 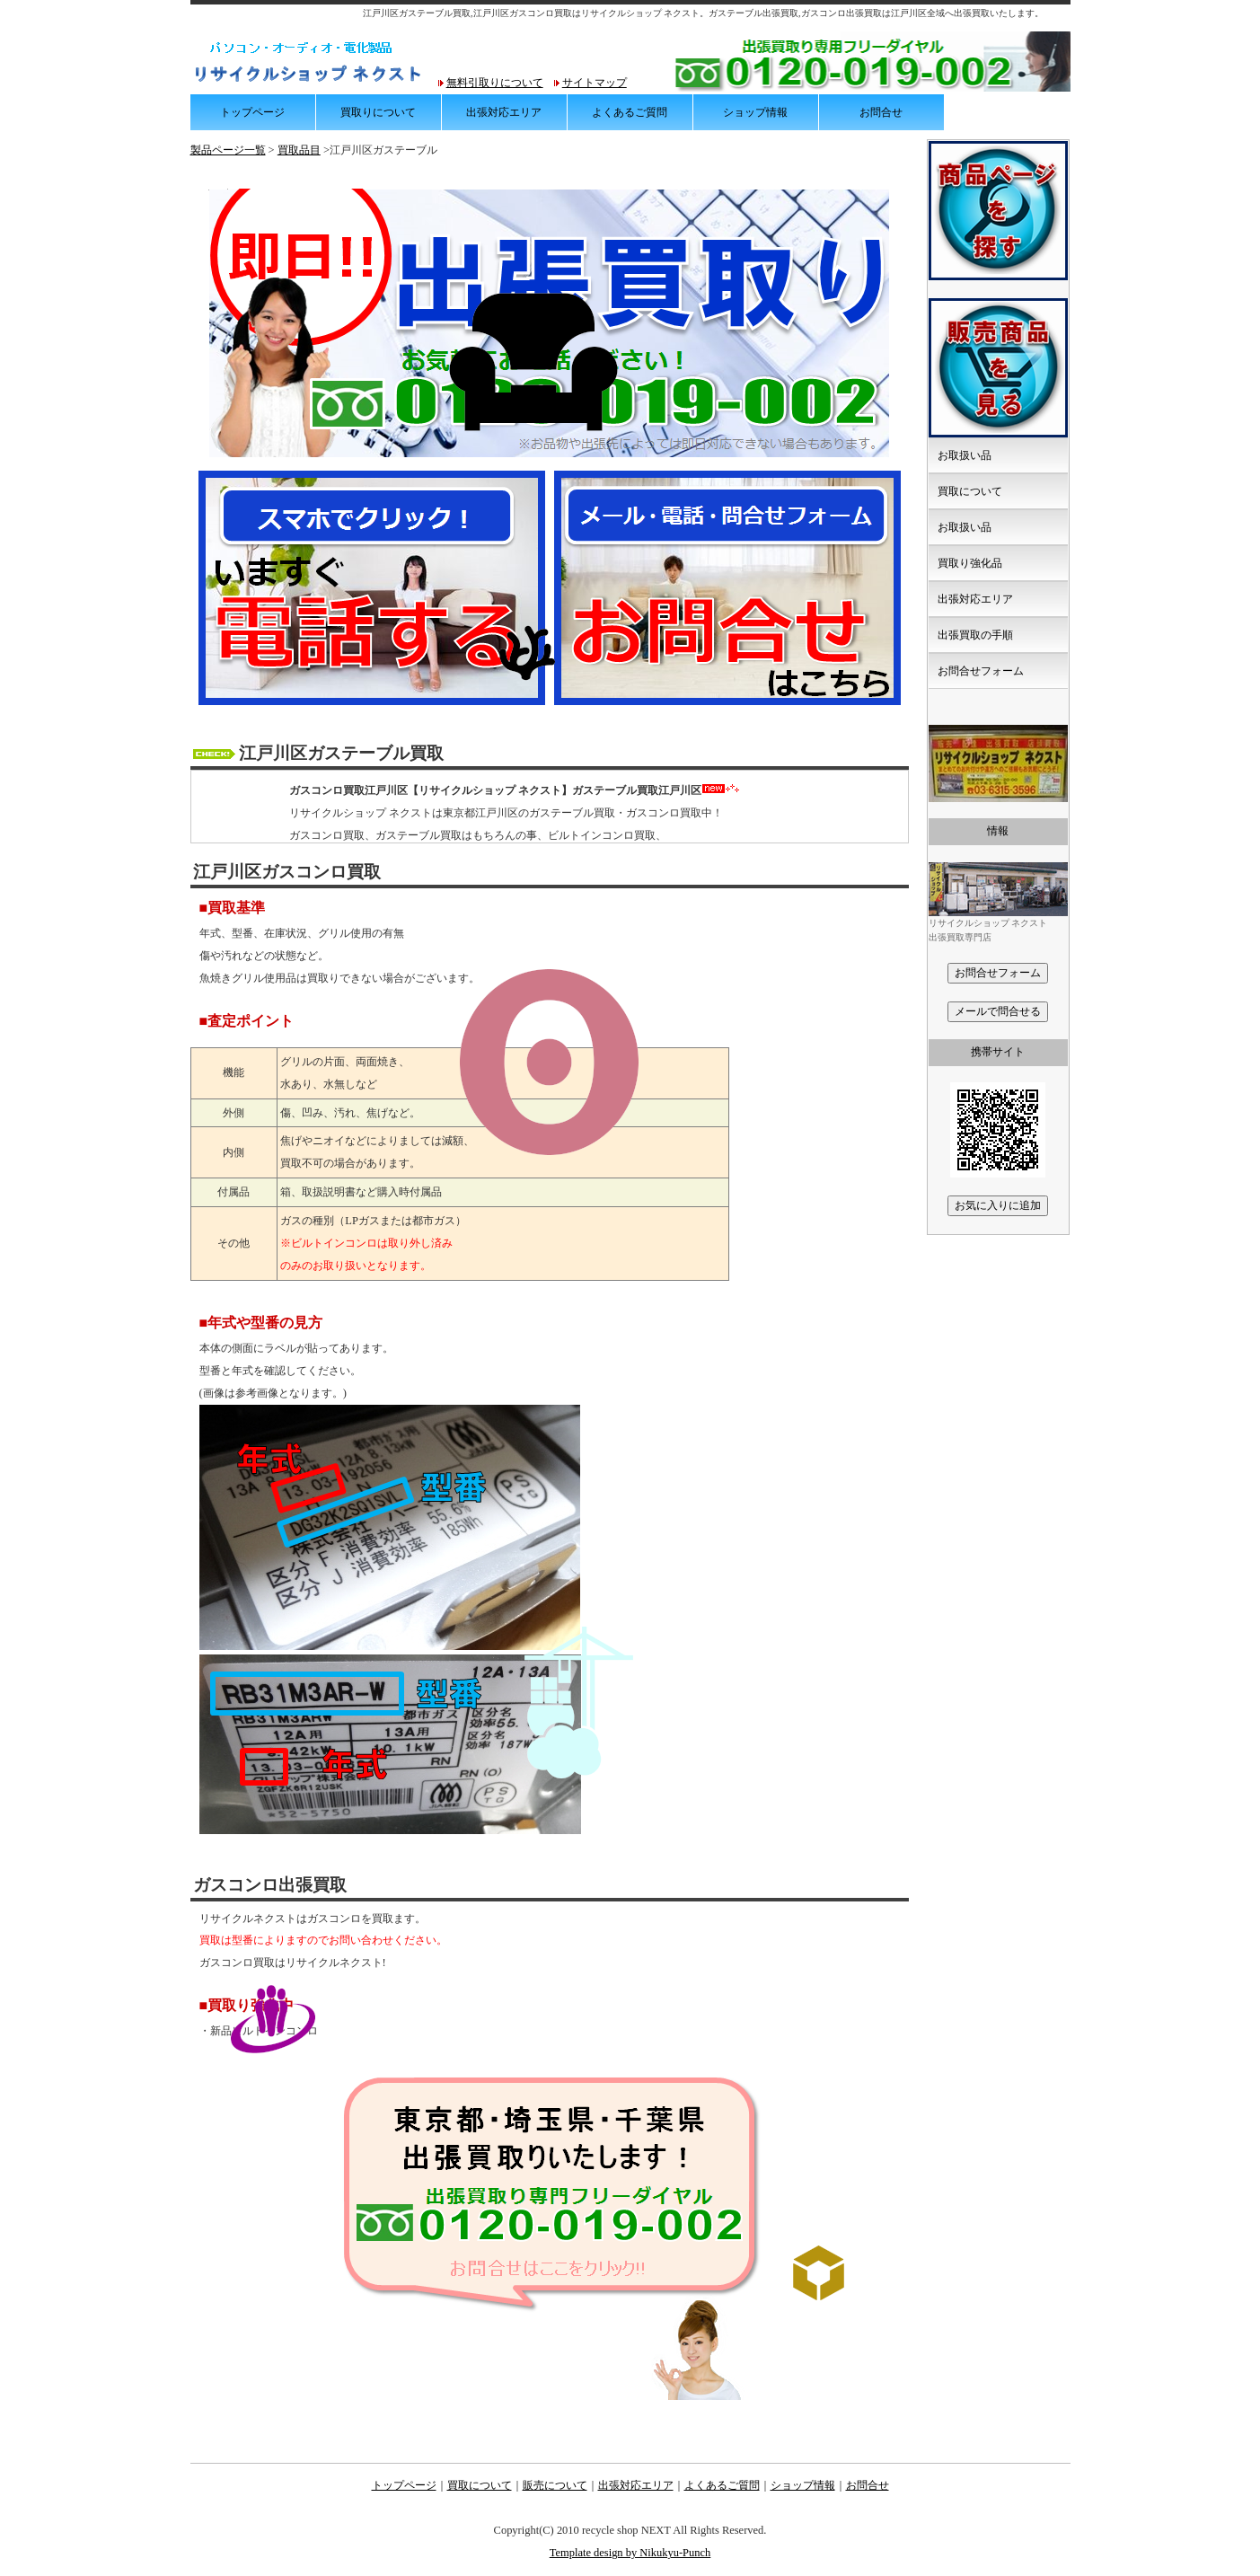 I want to click on open Observable data visualization platform, so click(x=549, y=1062).